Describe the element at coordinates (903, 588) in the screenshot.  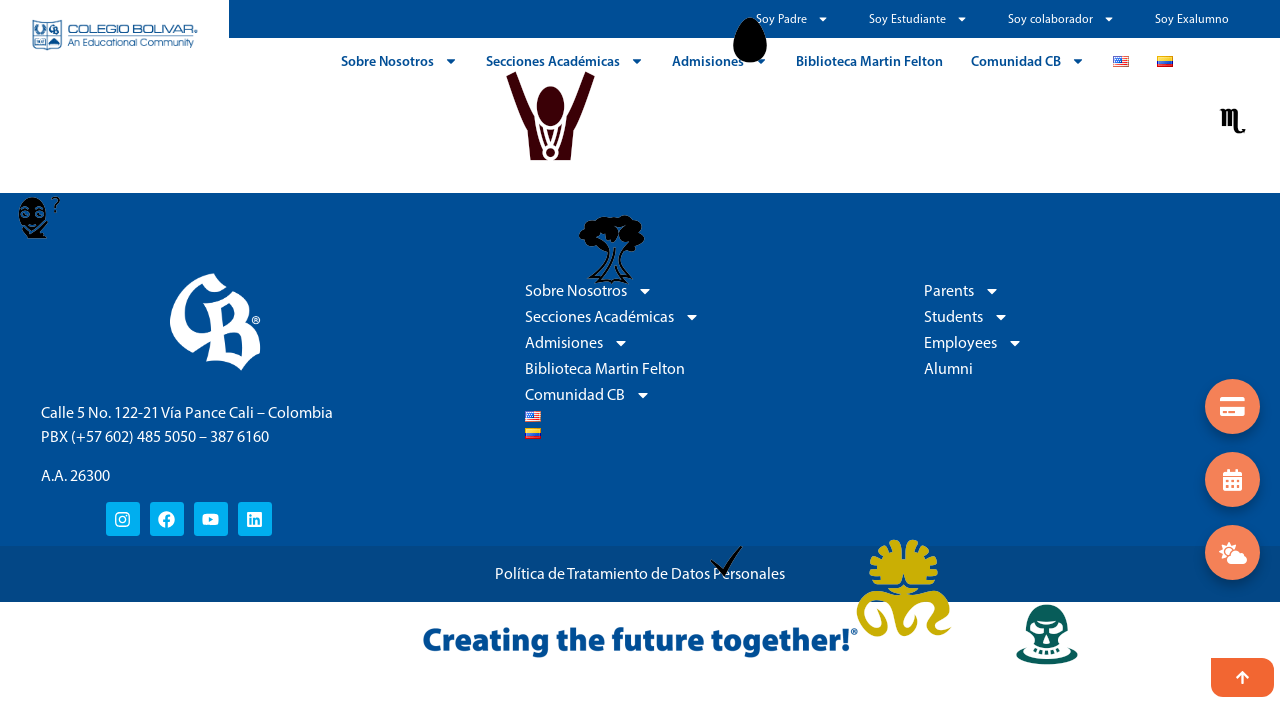
I see `indicates mind control or psychic abilities` at that location.